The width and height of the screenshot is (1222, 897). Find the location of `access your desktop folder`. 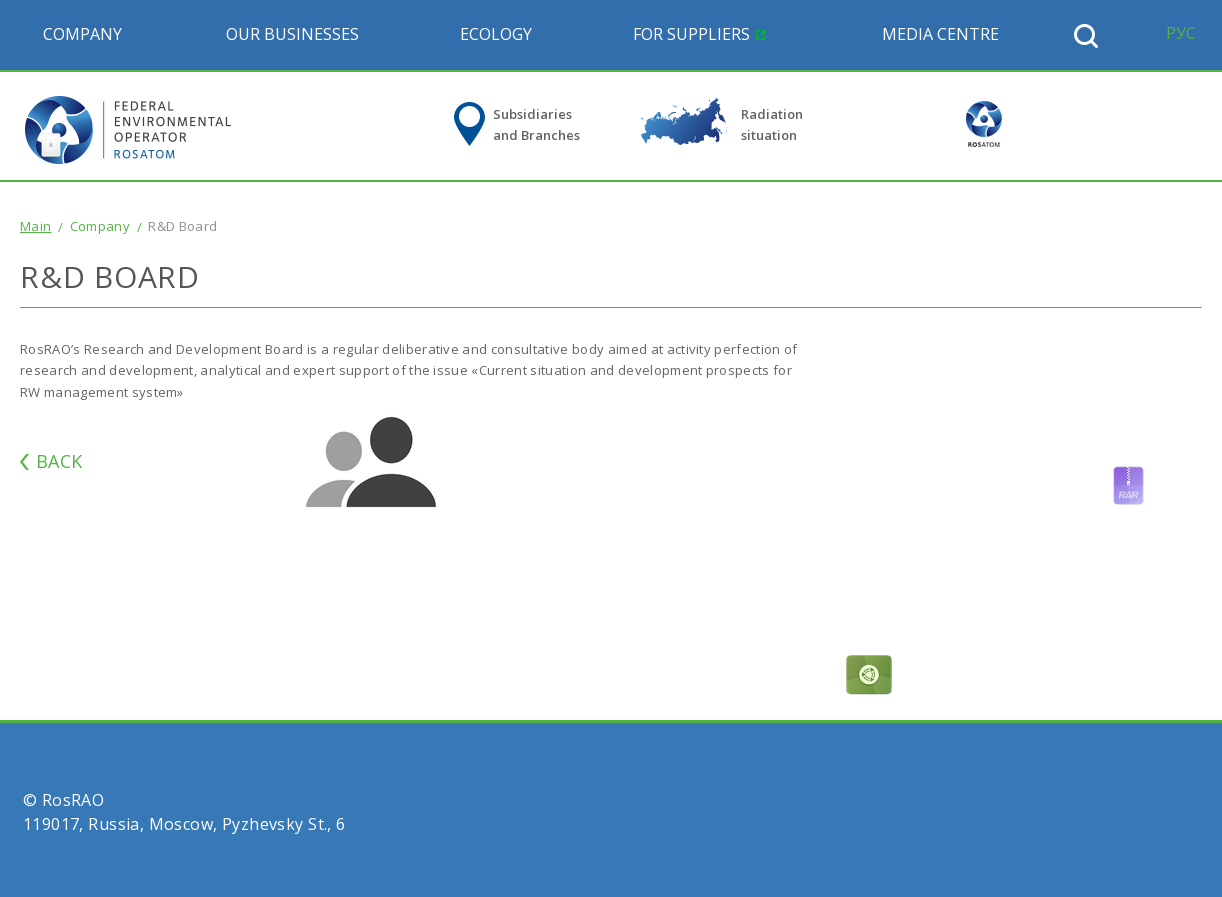

access your desktop folder is located at coordinates (869, 673).